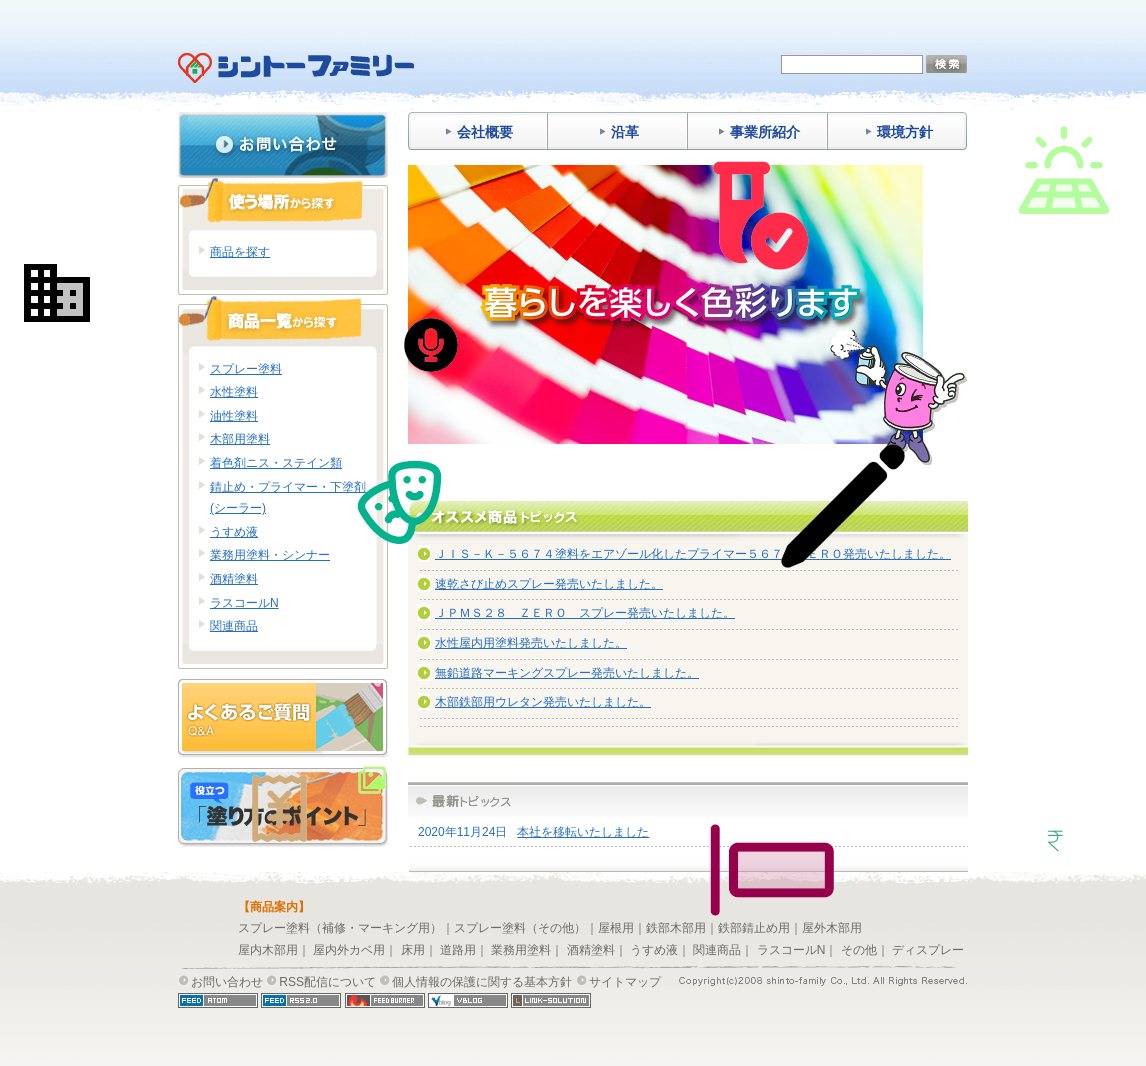 The width and height of the screenshot is (1146, 1066). Describe the element at coordinates (1054, 840) in the screenshot. I see `view price in Indian rupees` at that location.